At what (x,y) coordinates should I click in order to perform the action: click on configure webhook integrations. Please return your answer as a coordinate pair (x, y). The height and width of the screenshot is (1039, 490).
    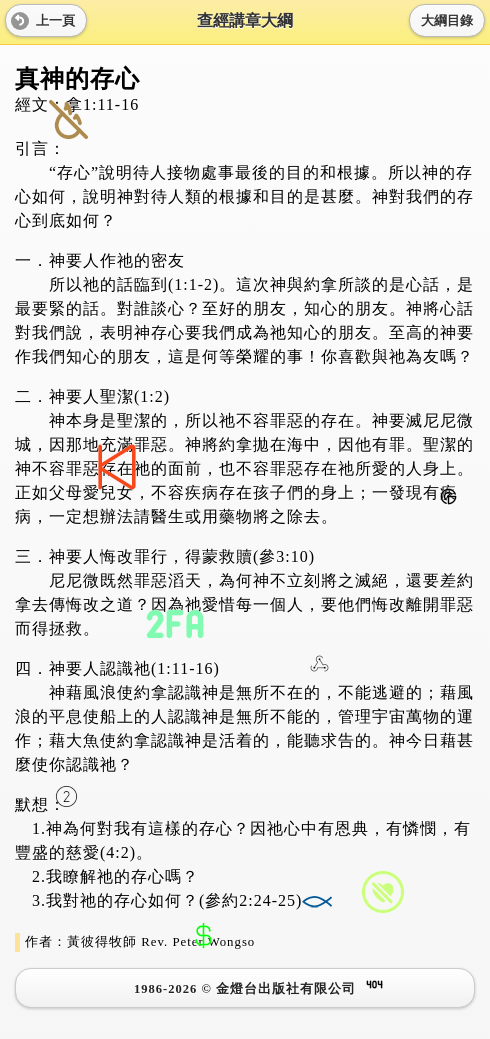
    Looking at the image, I should click on (319, 664).